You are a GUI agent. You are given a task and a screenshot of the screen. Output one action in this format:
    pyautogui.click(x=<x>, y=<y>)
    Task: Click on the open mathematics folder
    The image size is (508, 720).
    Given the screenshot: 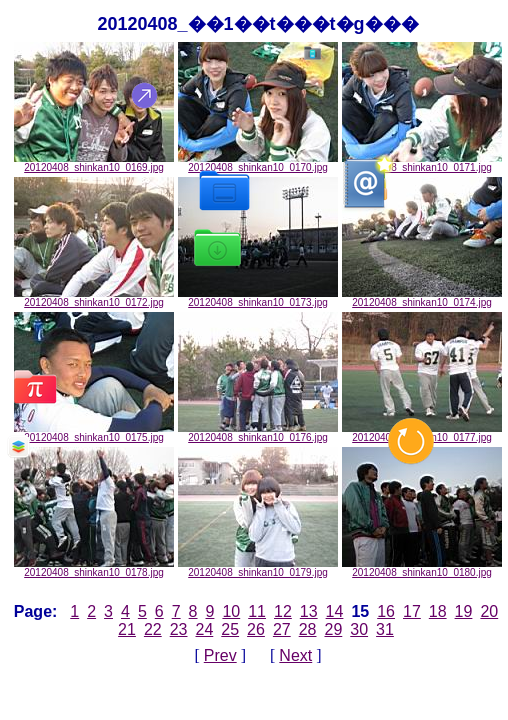 What is the action you would take?
    pyautogui.click(x=35, y=388)
    